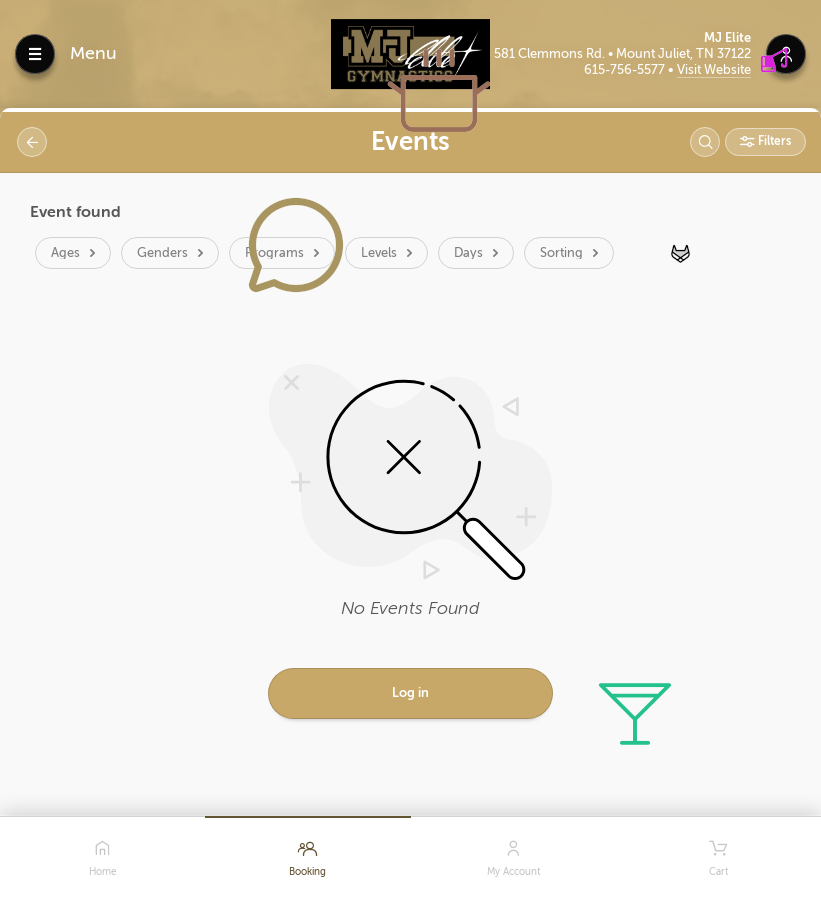 The width and height of the screenshot is (821, 897). I want to click on browse bar or cocktail menu, so click(635, 714).